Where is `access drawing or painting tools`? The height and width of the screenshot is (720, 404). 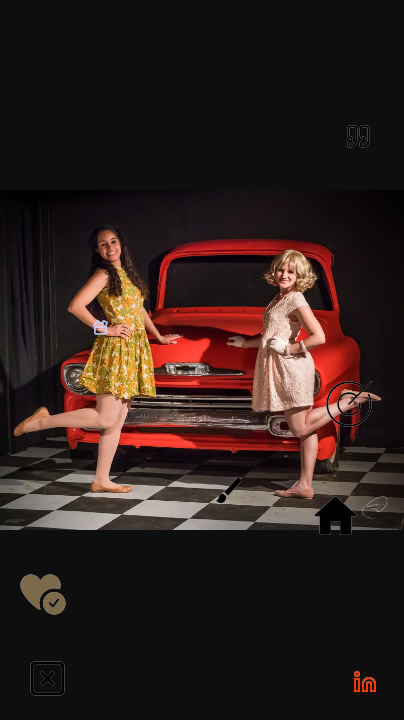
access drawing or painting tools is located at coordinates (229, 490).